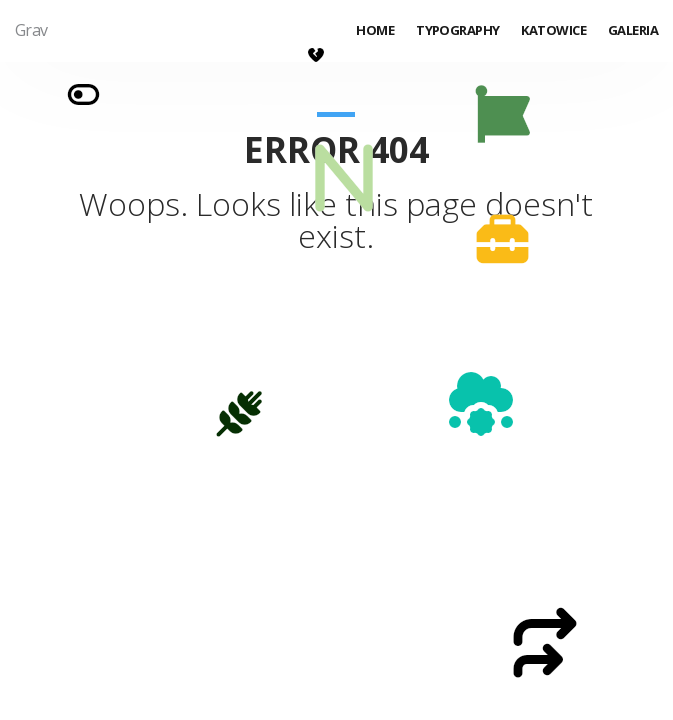 Image resolution: width=673 pixels, height=720 pixels. Describe the element at coordinates (83, 94) in the screenshot. I see `toggle a setting off` at that location.